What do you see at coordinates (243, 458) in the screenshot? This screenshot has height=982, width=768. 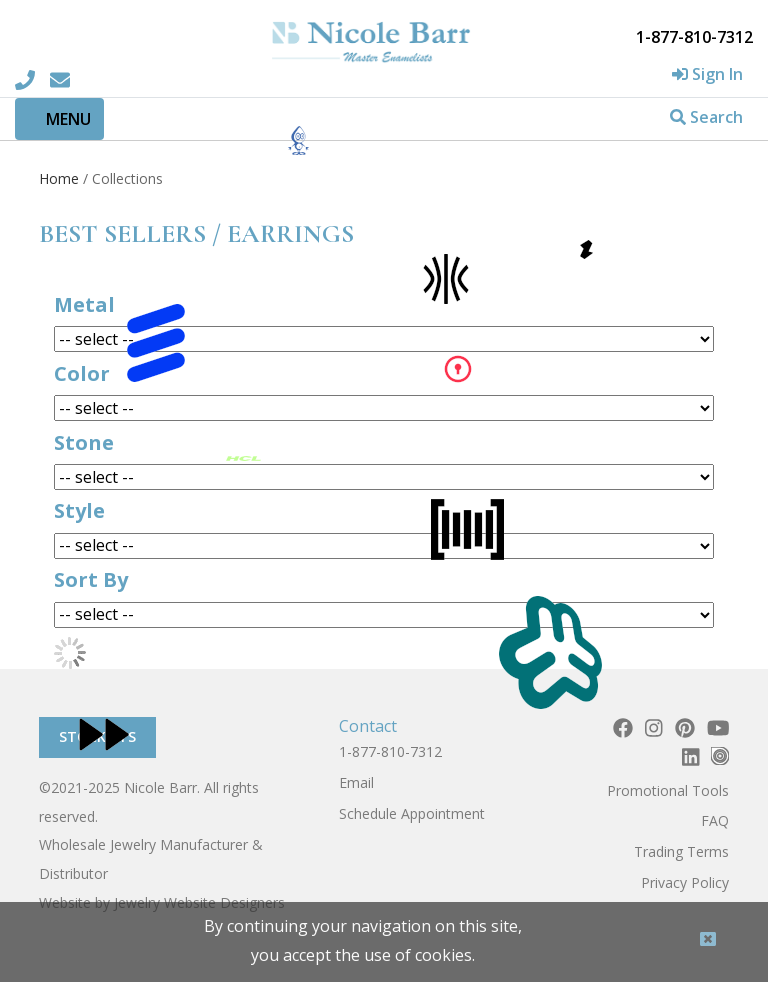 I see `HCL Technologies company logo` at bounding box center [243, 458].